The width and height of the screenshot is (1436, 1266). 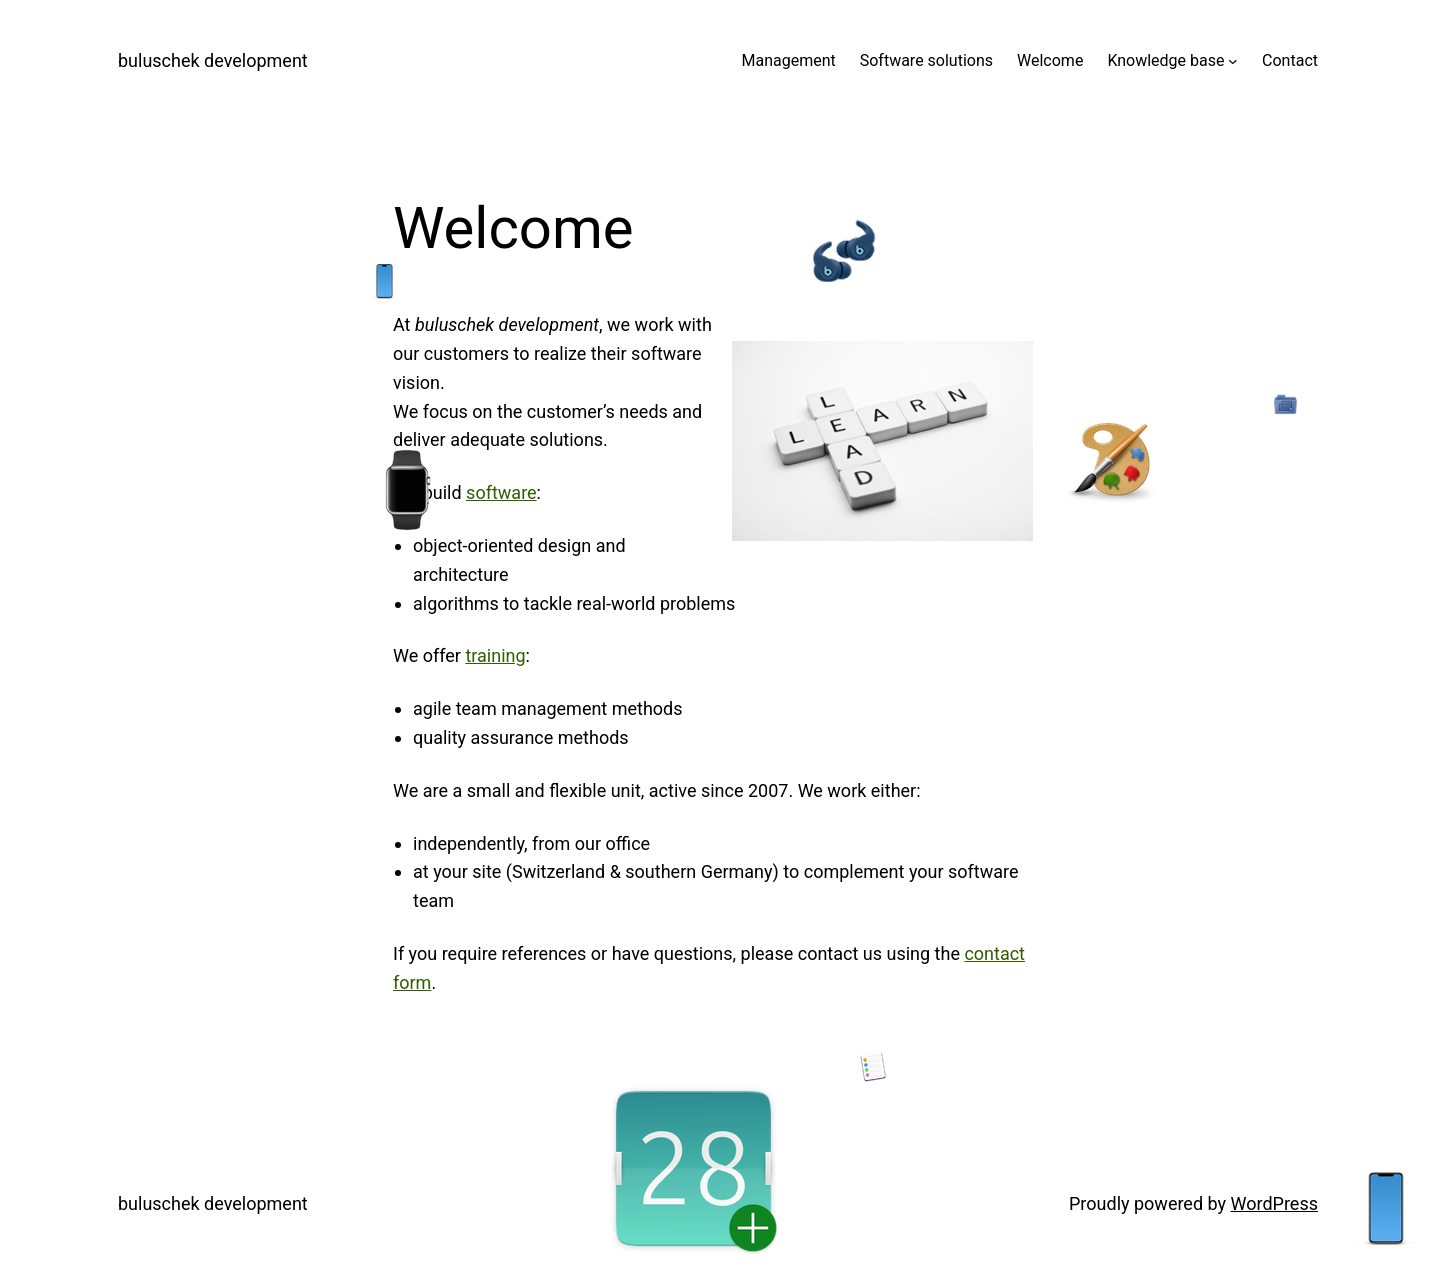 I want to click on iPhone 14 Pro device icon, so click(x=384, y=281).